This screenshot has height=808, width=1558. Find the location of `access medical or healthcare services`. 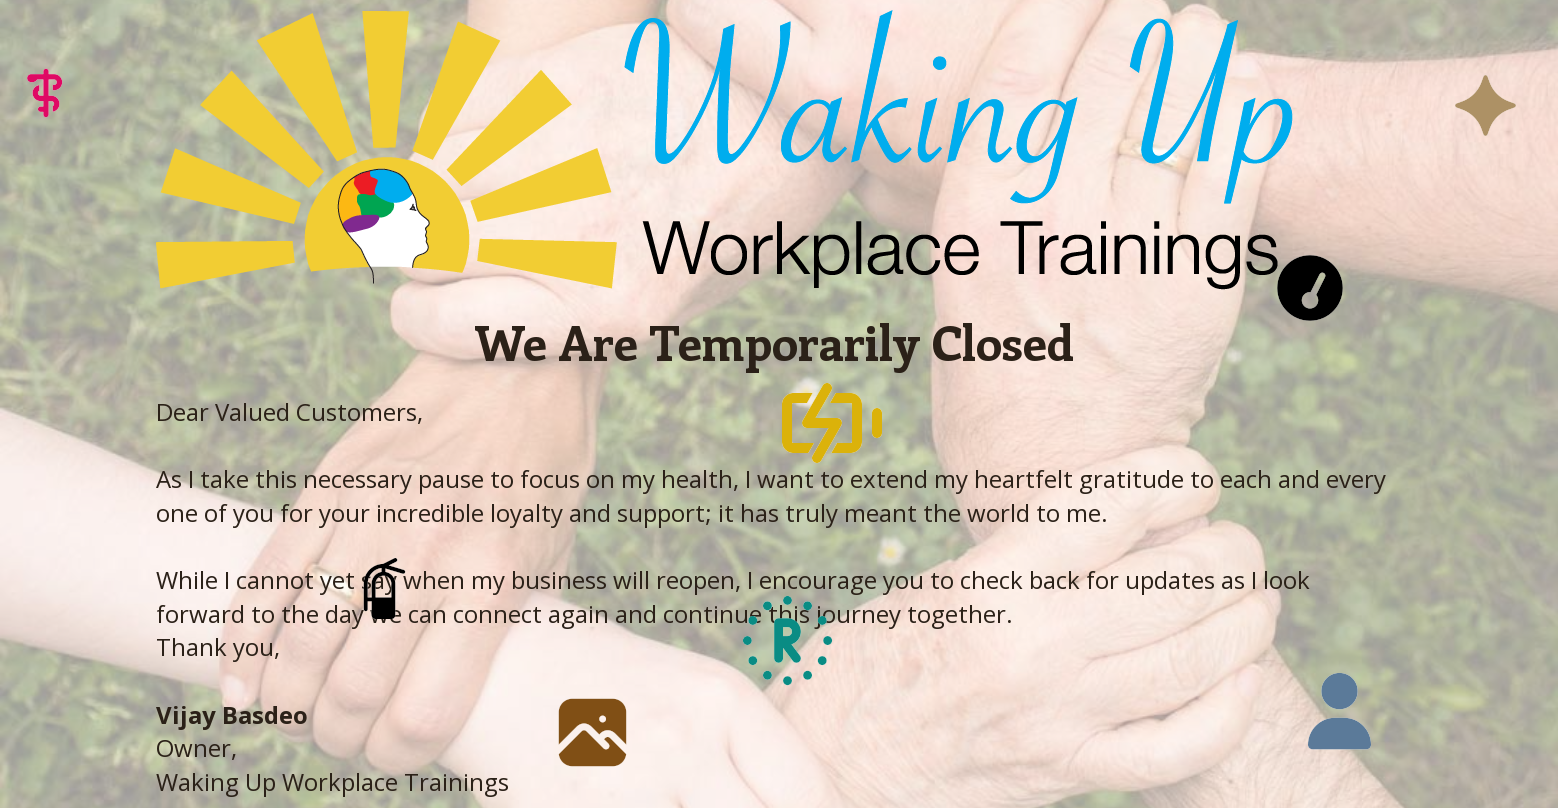

access medical or healthcare services is located at coordinates (46, 93).